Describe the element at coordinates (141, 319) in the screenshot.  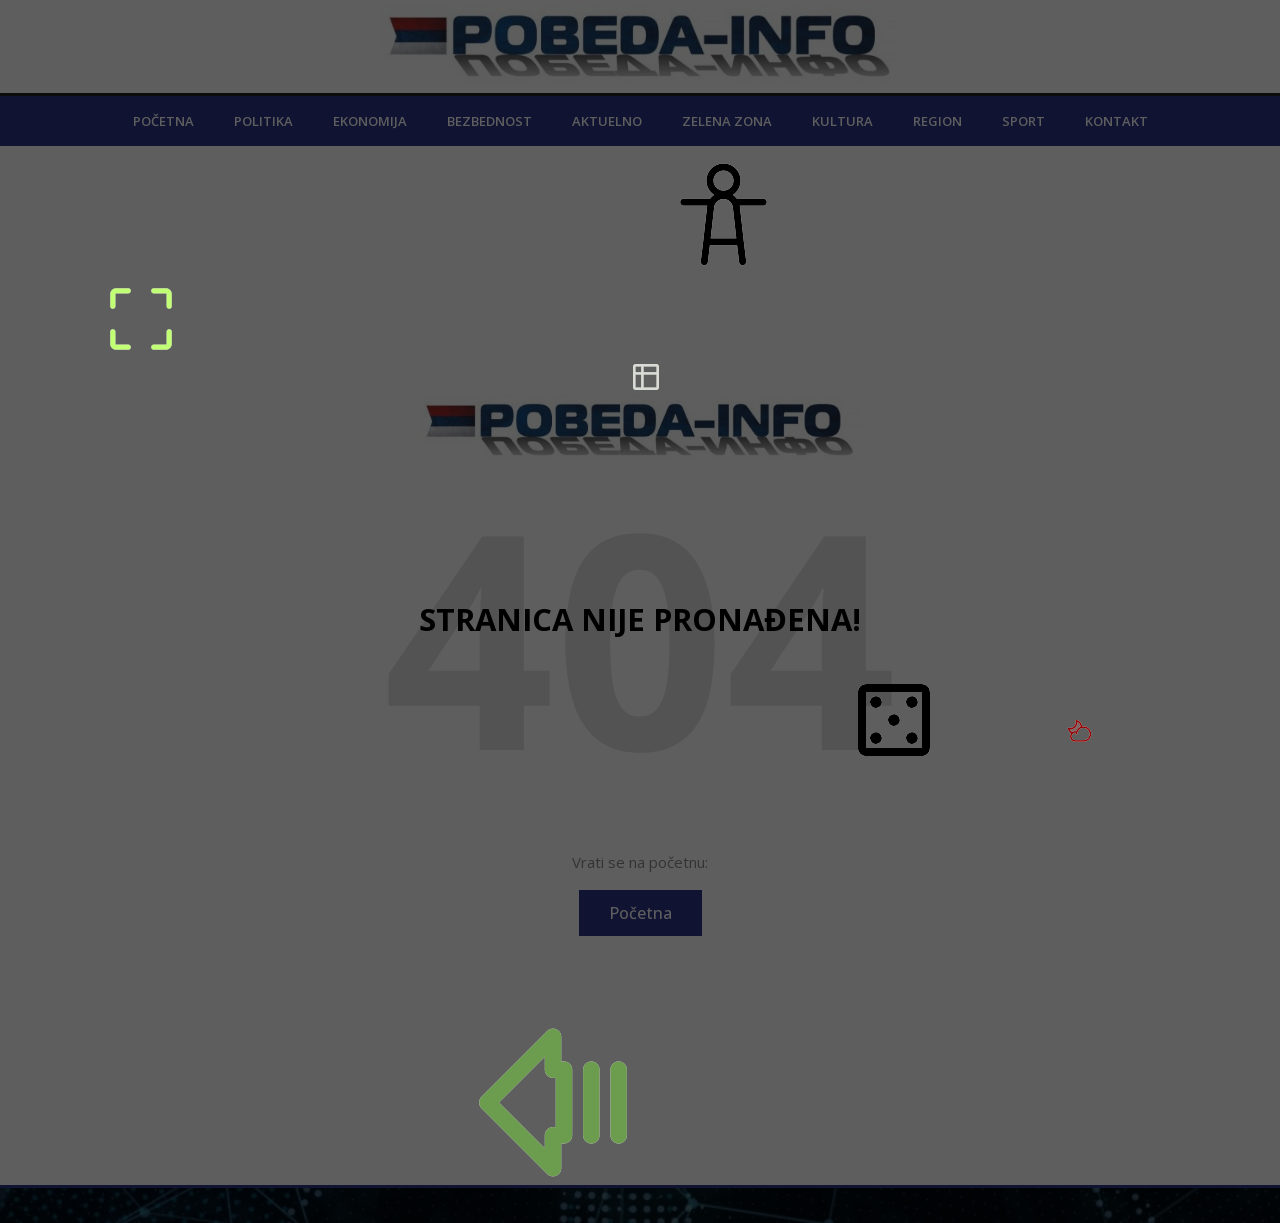
I see `enter full screen mode` at that location.